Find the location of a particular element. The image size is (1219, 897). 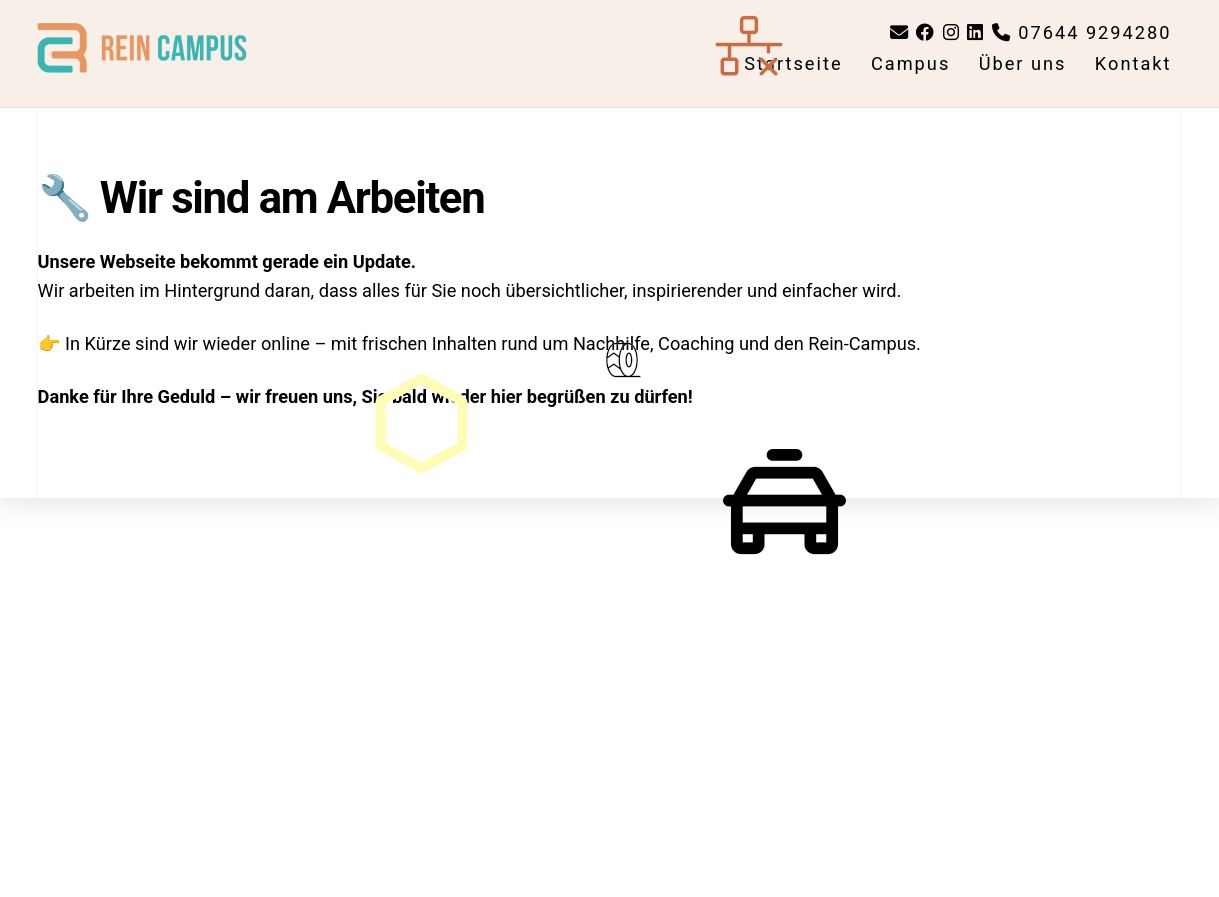

report an emergency or contact police is located at coordinates (784, 508).